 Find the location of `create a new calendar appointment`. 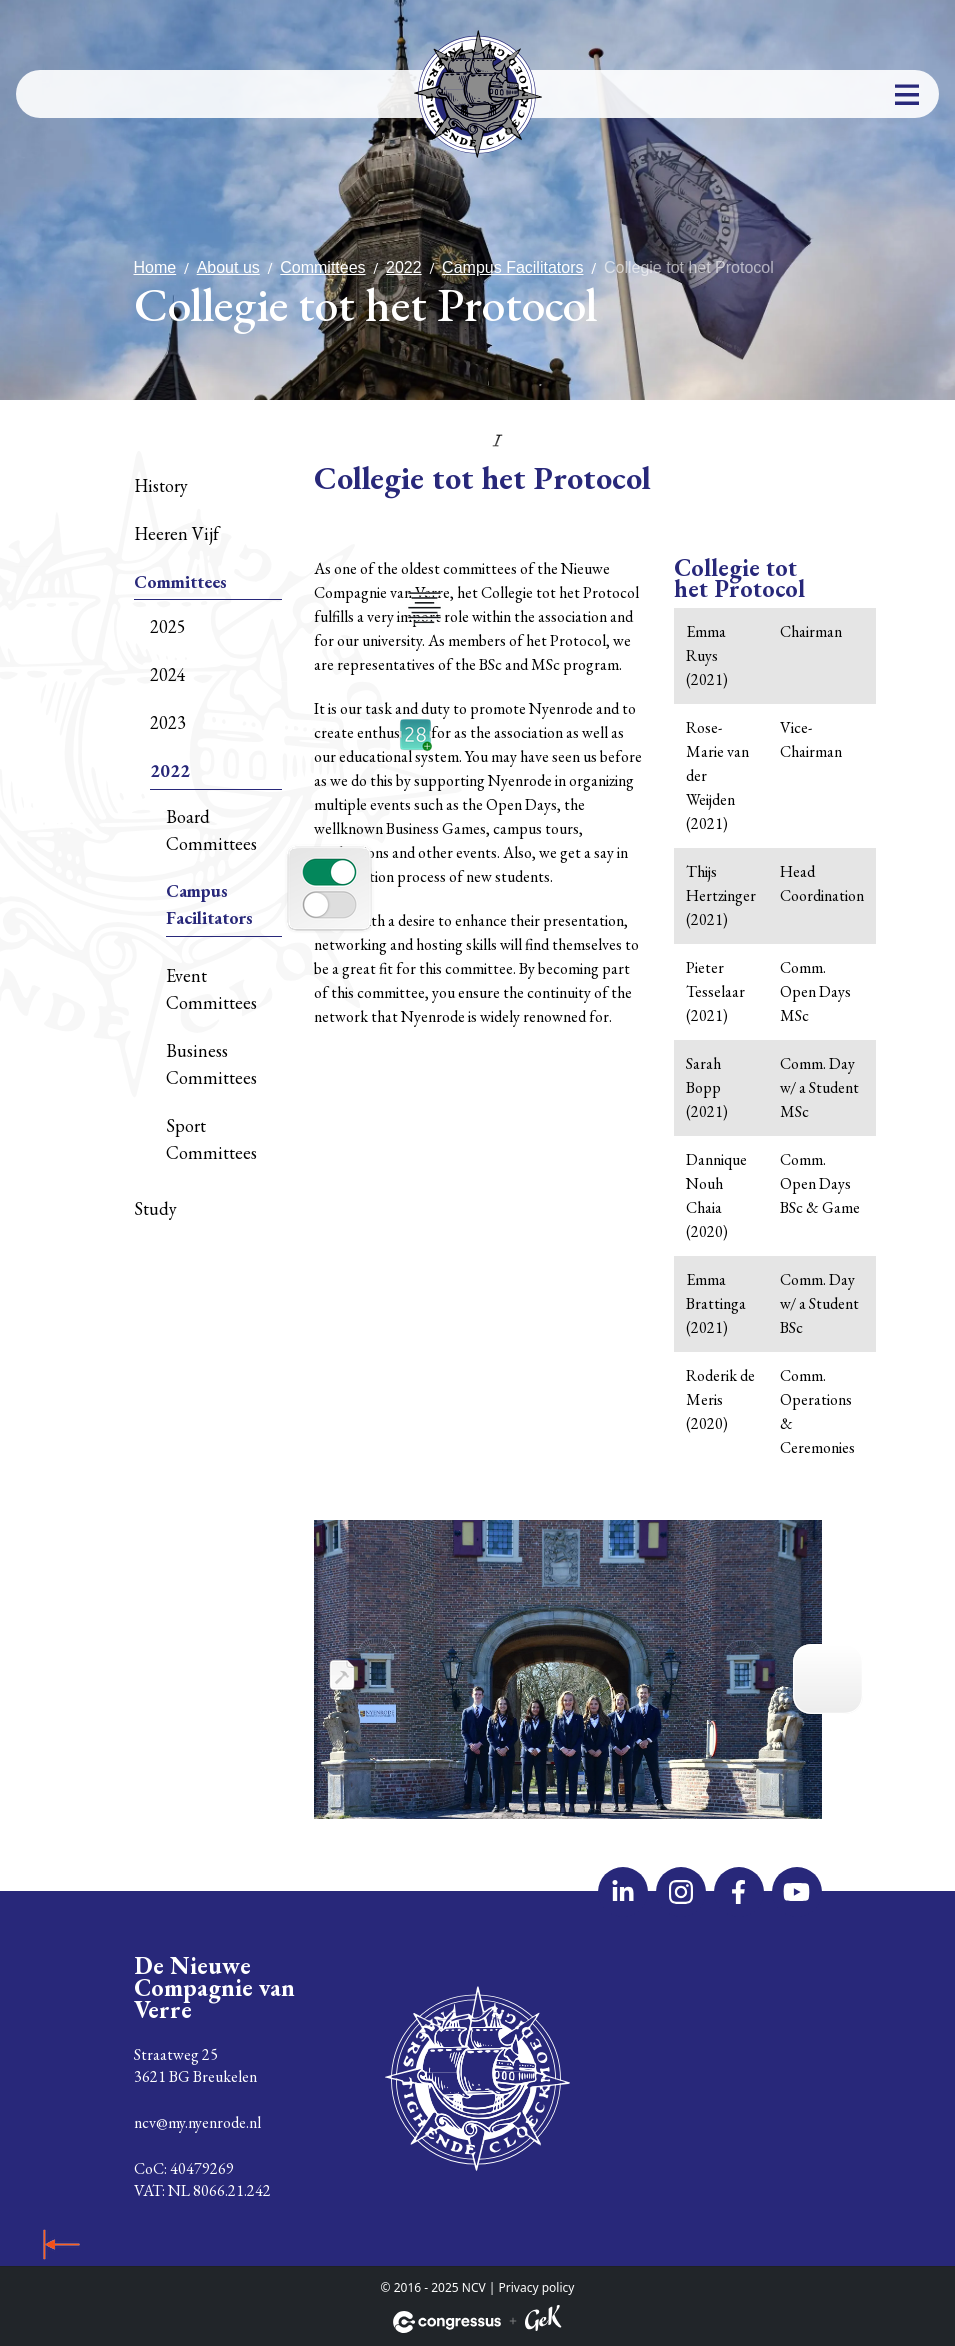

create a new calendar appointment is located at coordinates (415, 734).